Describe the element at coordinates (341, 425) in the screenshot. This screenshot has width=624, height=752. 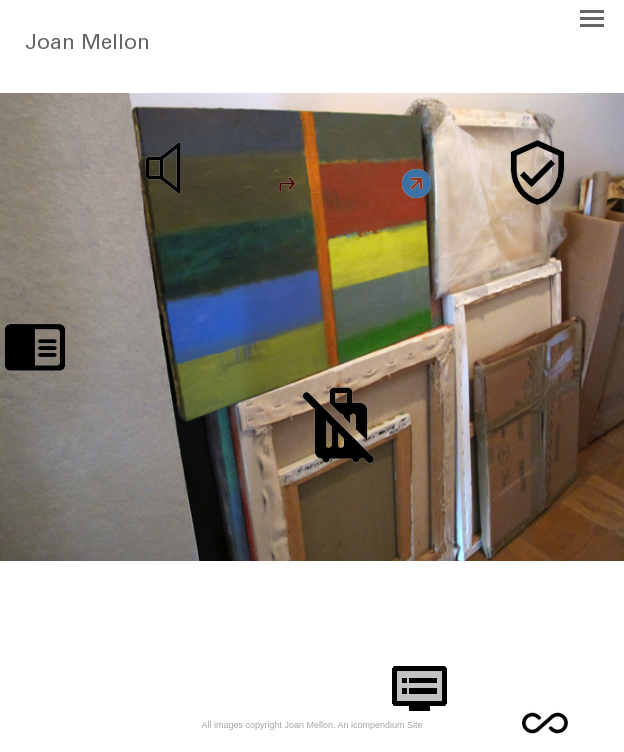
I see `no luggage allowed` at that location.